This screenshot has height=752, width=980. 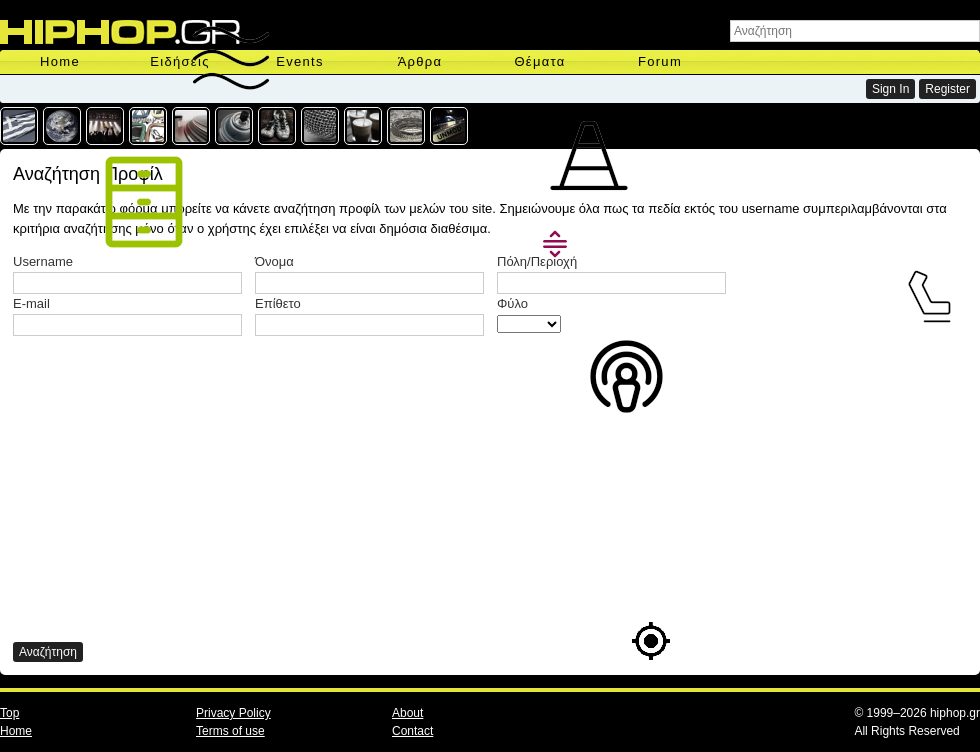 I want to click on browse furniture or home decor items, so click(x=144, y=202).